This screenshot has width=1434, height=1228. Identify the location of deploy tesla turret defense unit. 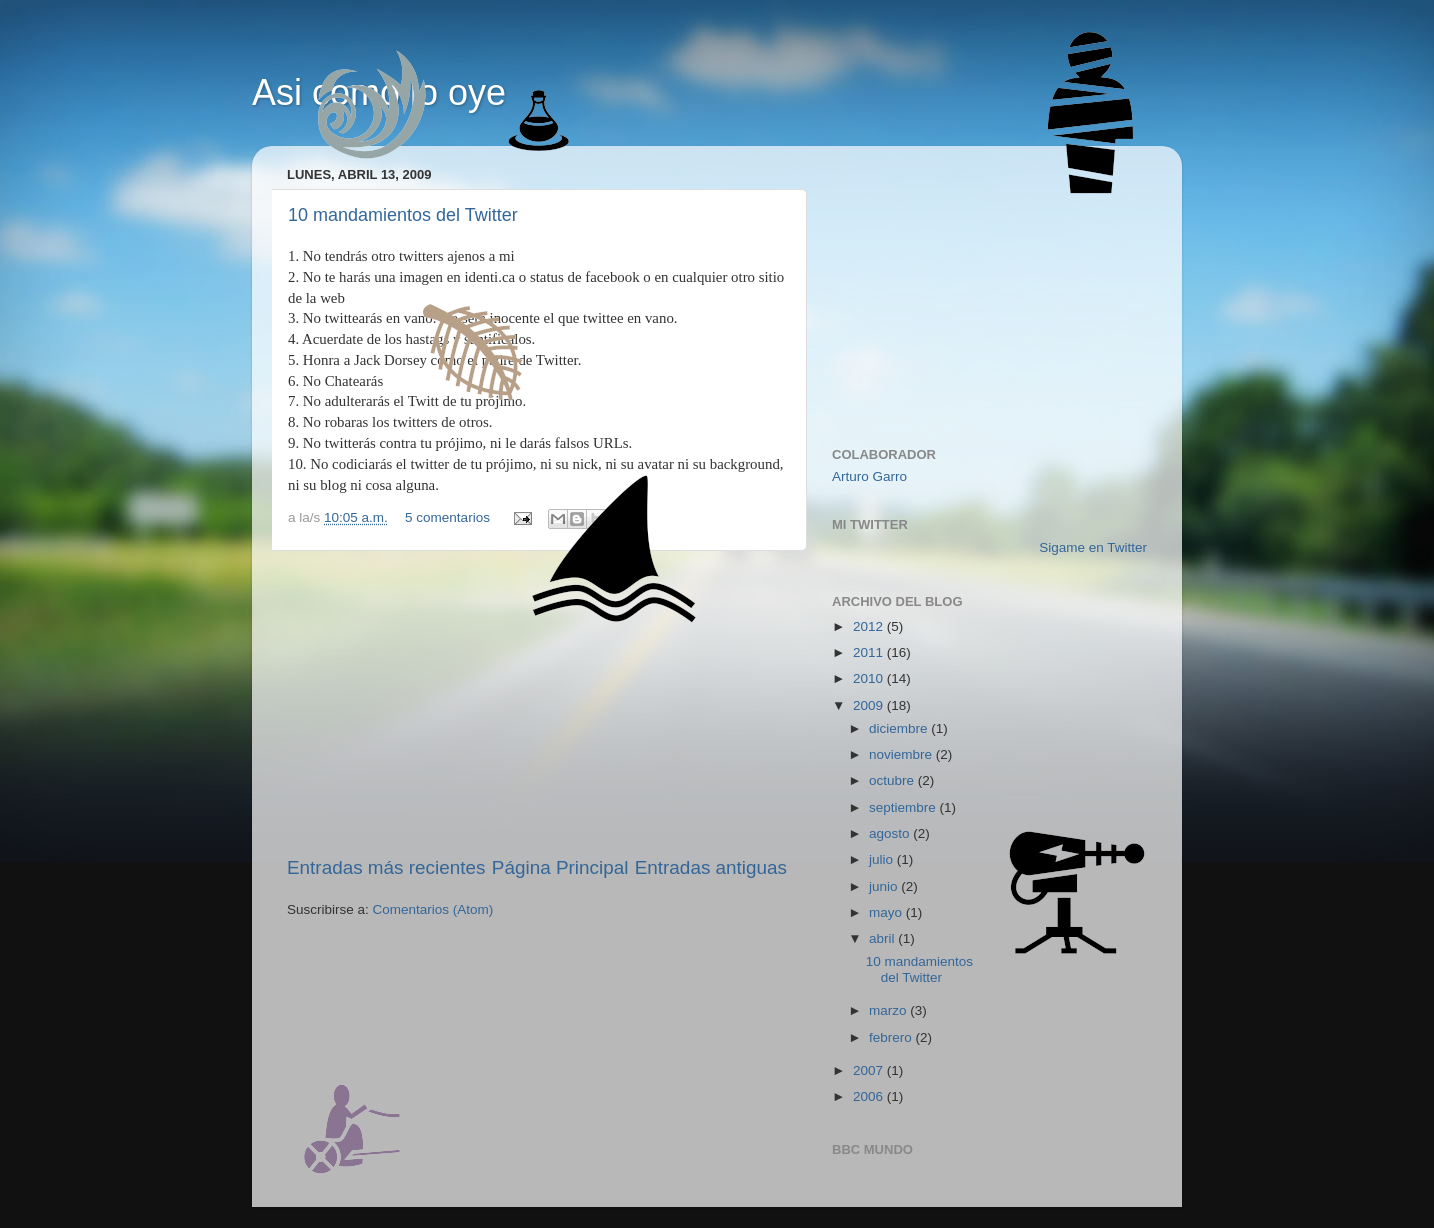
(1077, 886).